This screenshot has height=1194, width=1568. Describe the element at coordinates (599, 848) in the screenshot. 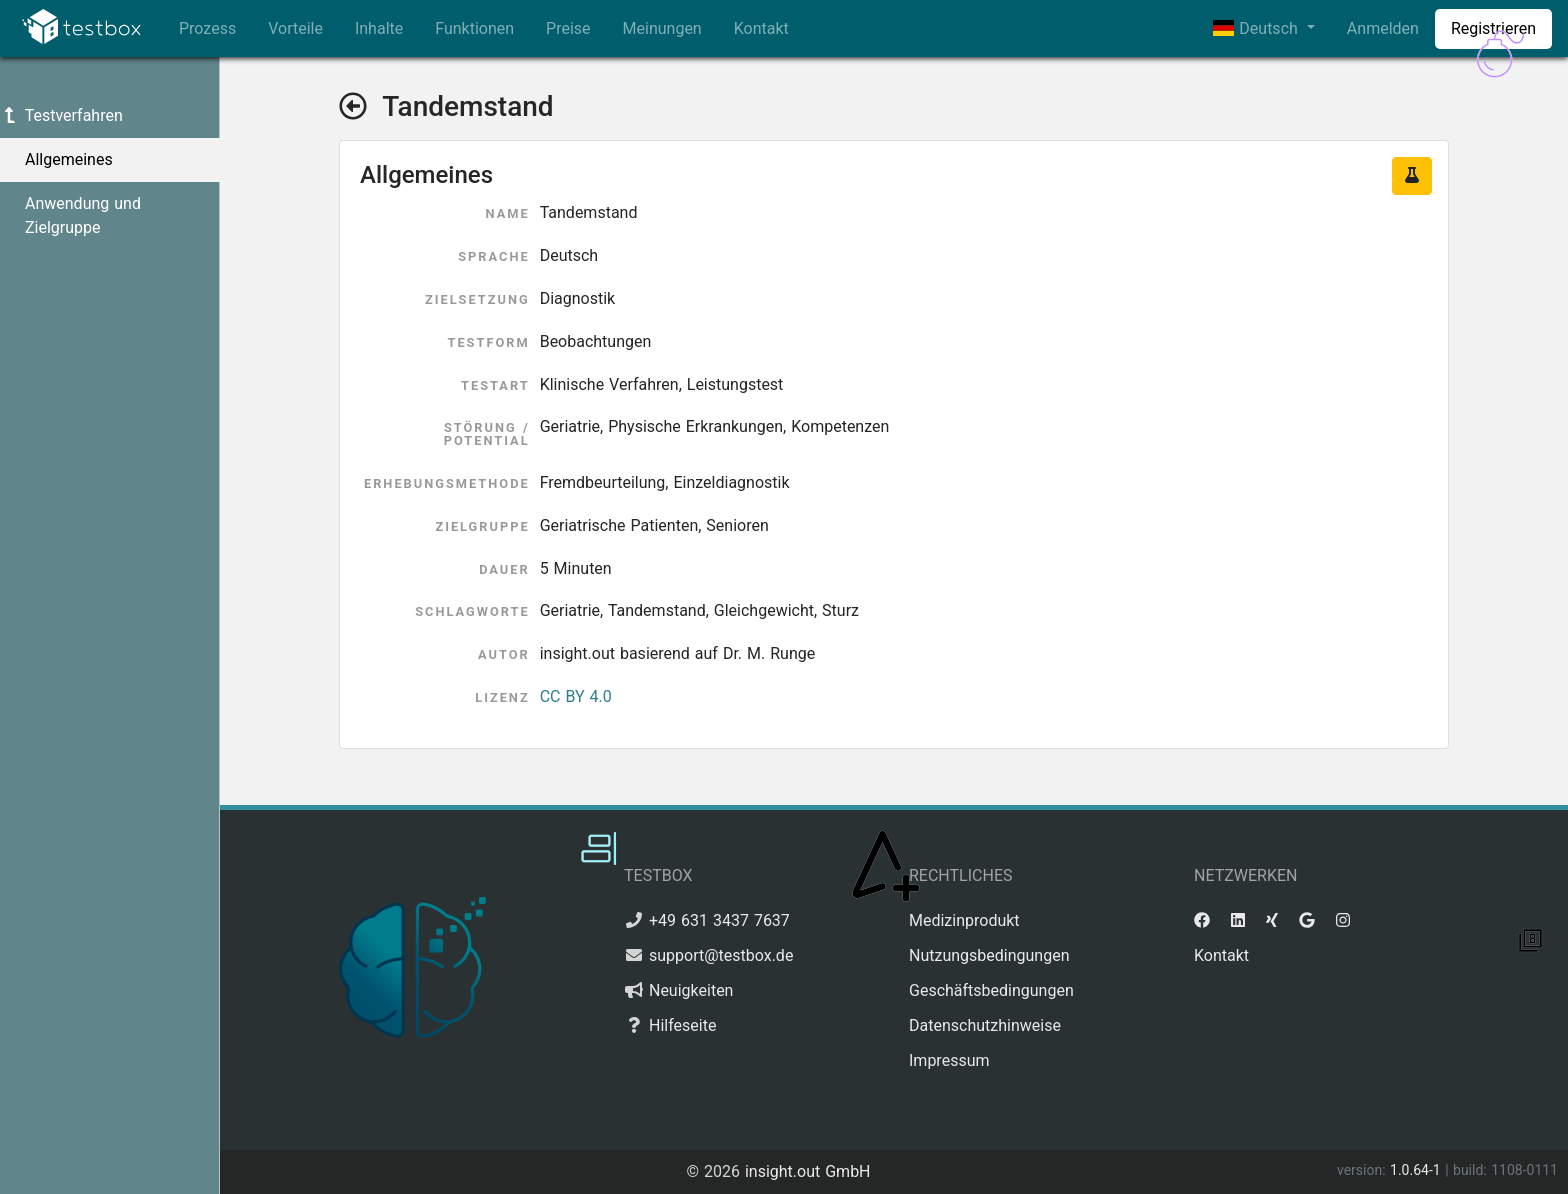

I see `align text or content to the right` at that location.